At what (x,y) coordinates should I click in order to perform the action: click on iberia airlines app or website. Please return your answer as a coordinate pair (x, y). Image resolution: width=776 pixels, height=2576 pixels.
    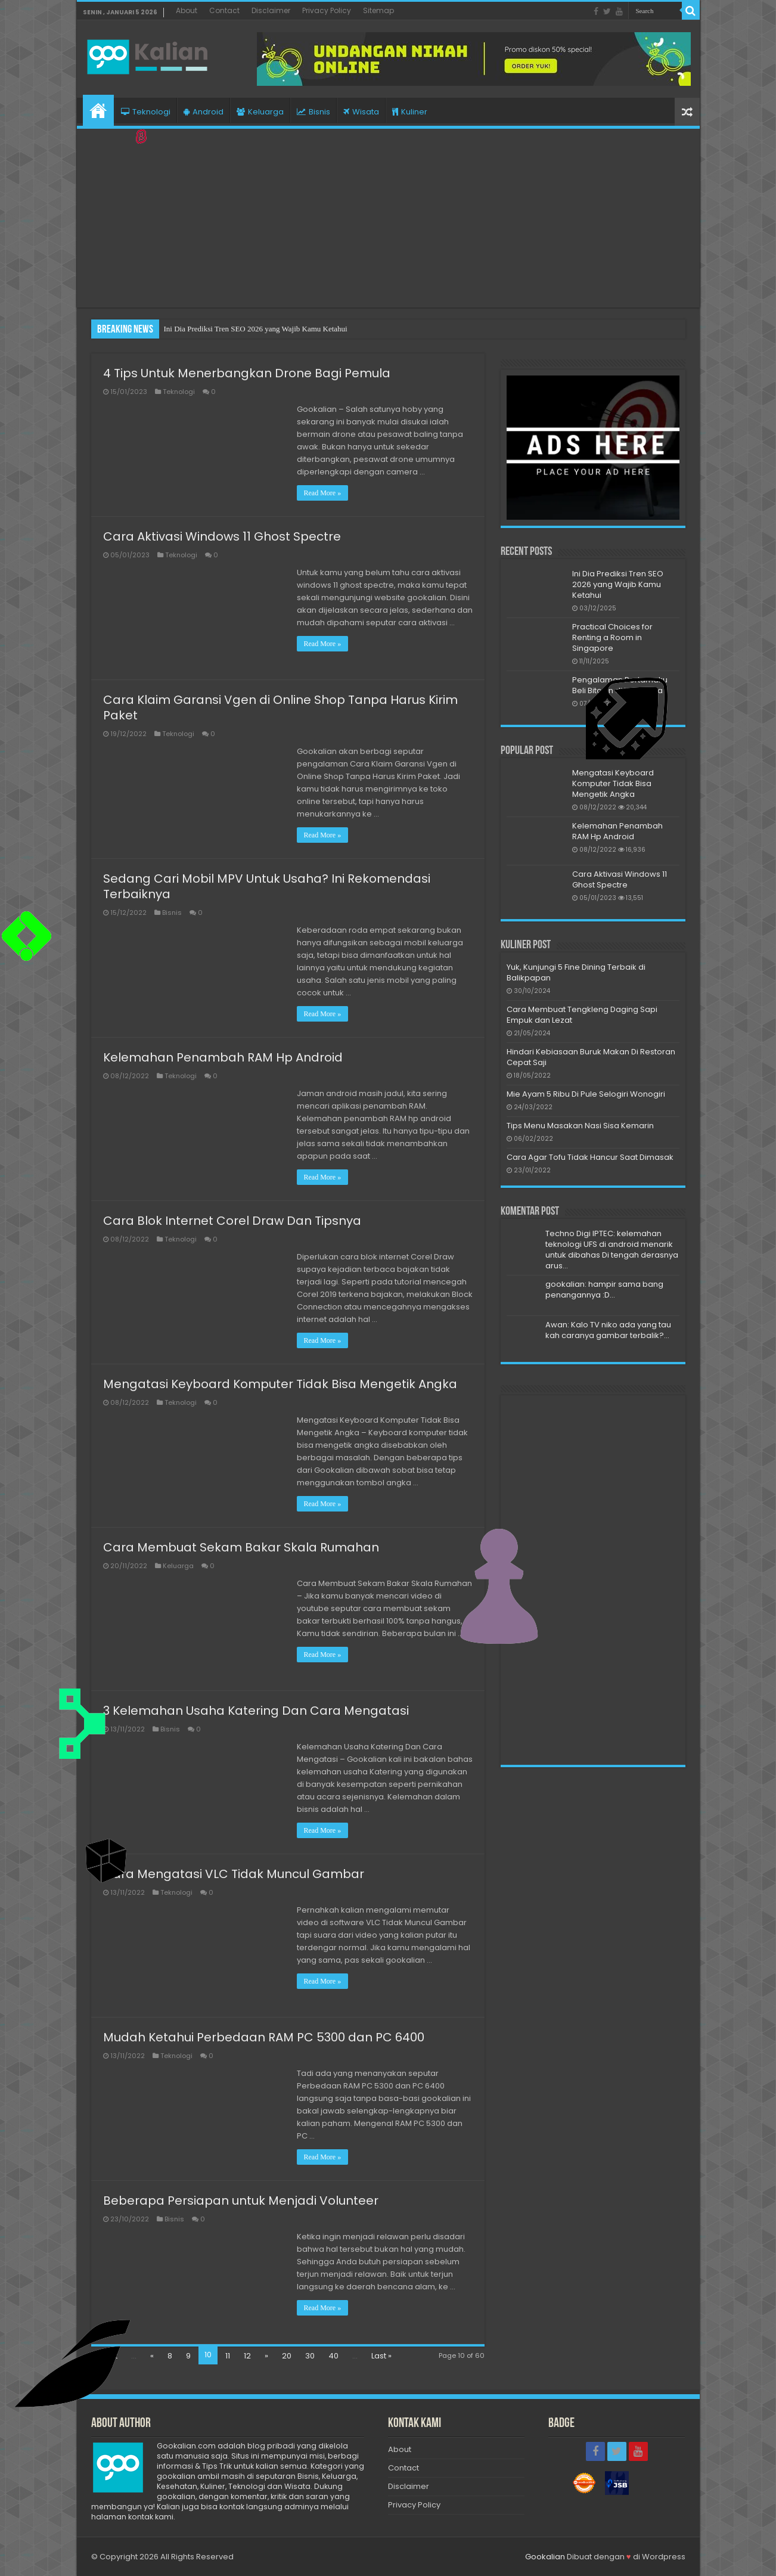
    Looking at the image, I should click on (72, 2363).